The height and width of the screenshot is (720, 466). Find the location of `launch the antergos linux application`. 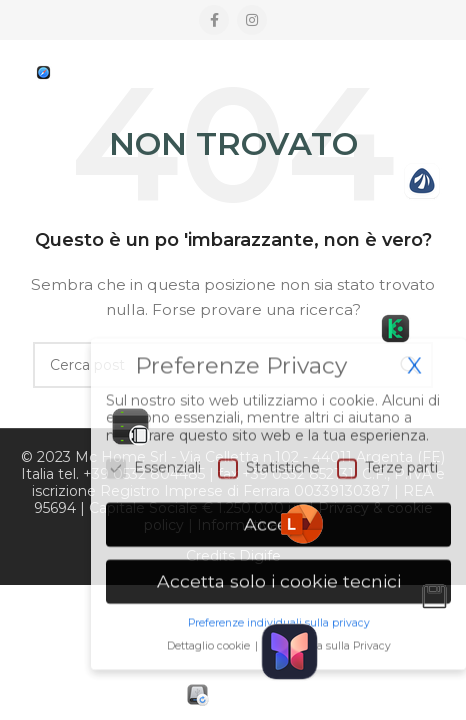

launch the antergos linux application is located at coordinates (422, 181).